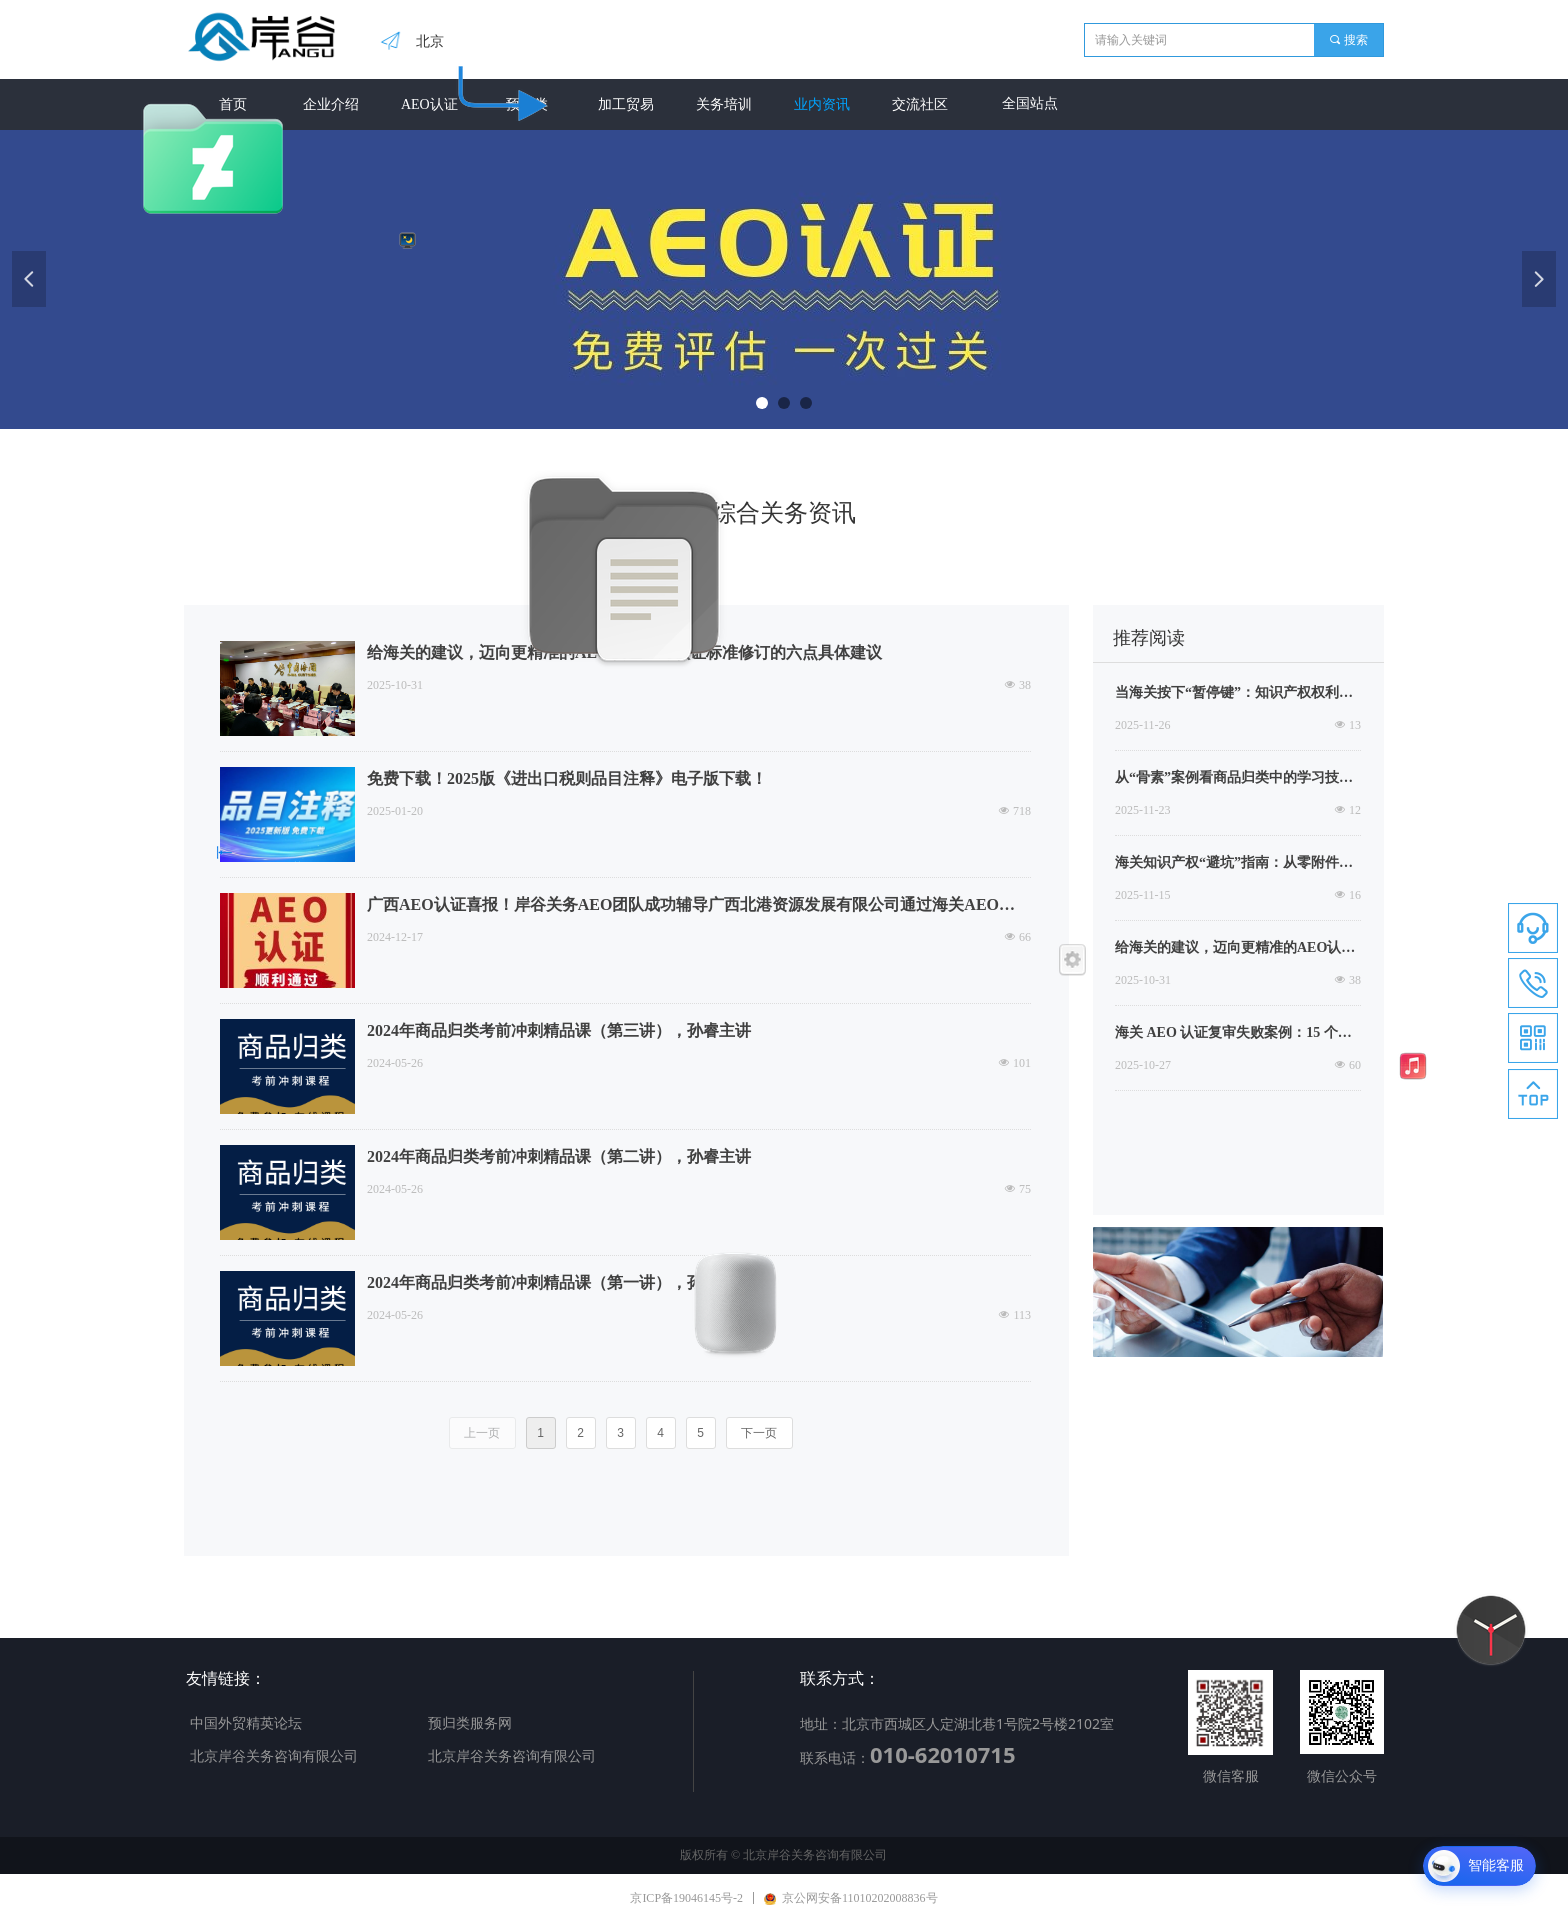 This screenshot has width=1568, height=1918. I want to click on forward an email message, so click(504, 93).